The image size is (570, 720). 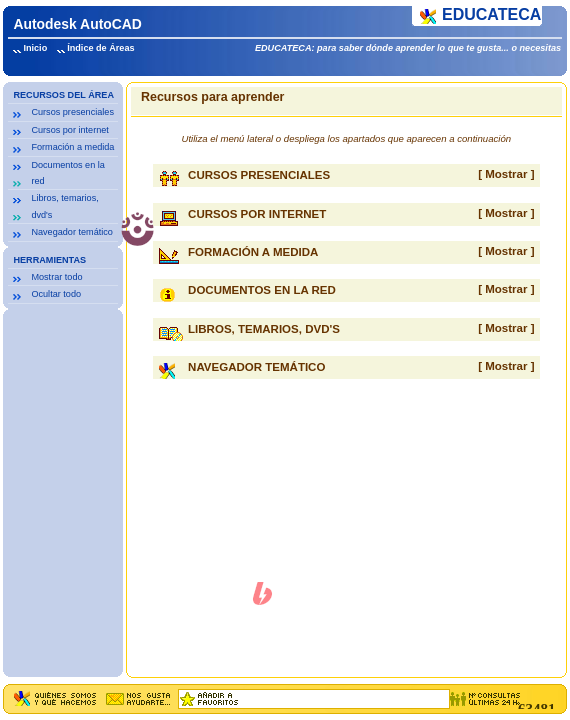 I want to click on open screenpal screen recording app, so click(x=137, y=229).